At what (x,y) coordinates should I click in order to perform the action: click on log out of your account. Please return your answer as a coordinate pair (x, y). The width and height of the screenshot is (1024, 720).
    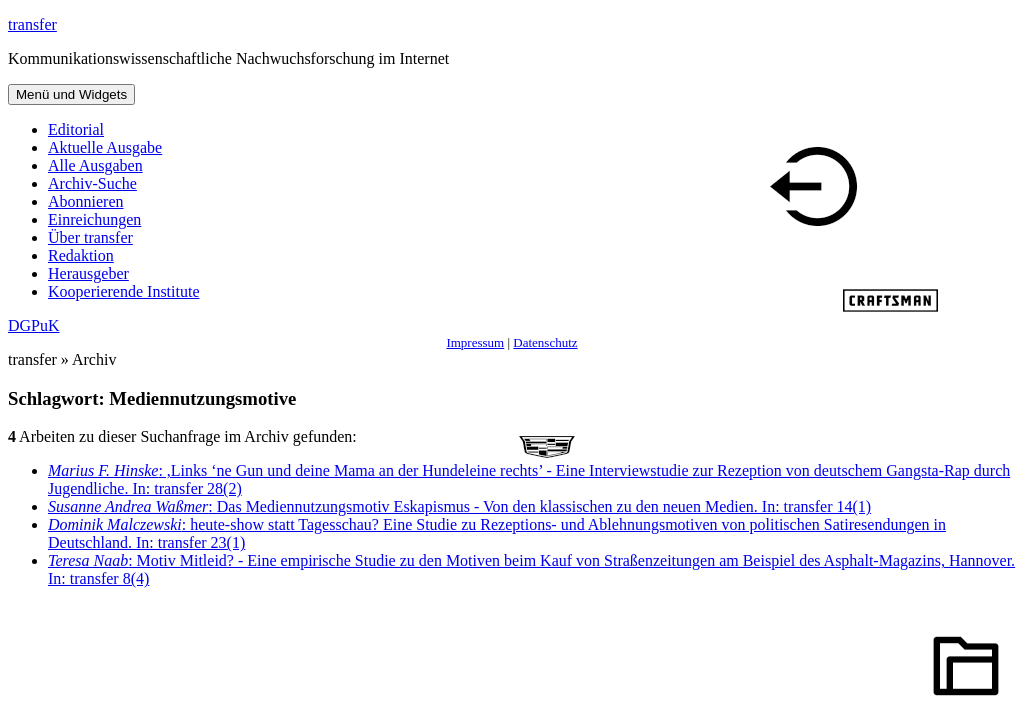
    Looking at the image, I should click on (817, 186).